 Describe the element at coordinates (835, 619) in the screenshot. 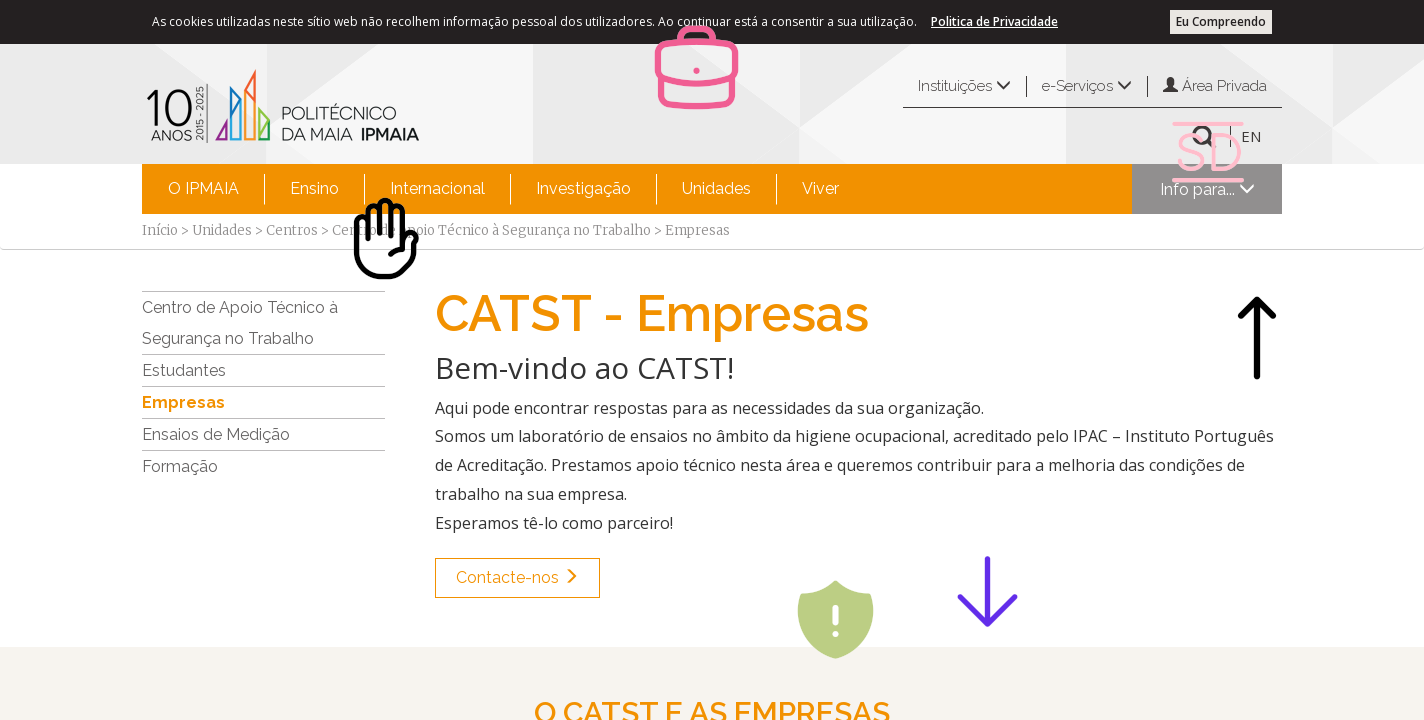

I see `security warning or alert detected` at that location.